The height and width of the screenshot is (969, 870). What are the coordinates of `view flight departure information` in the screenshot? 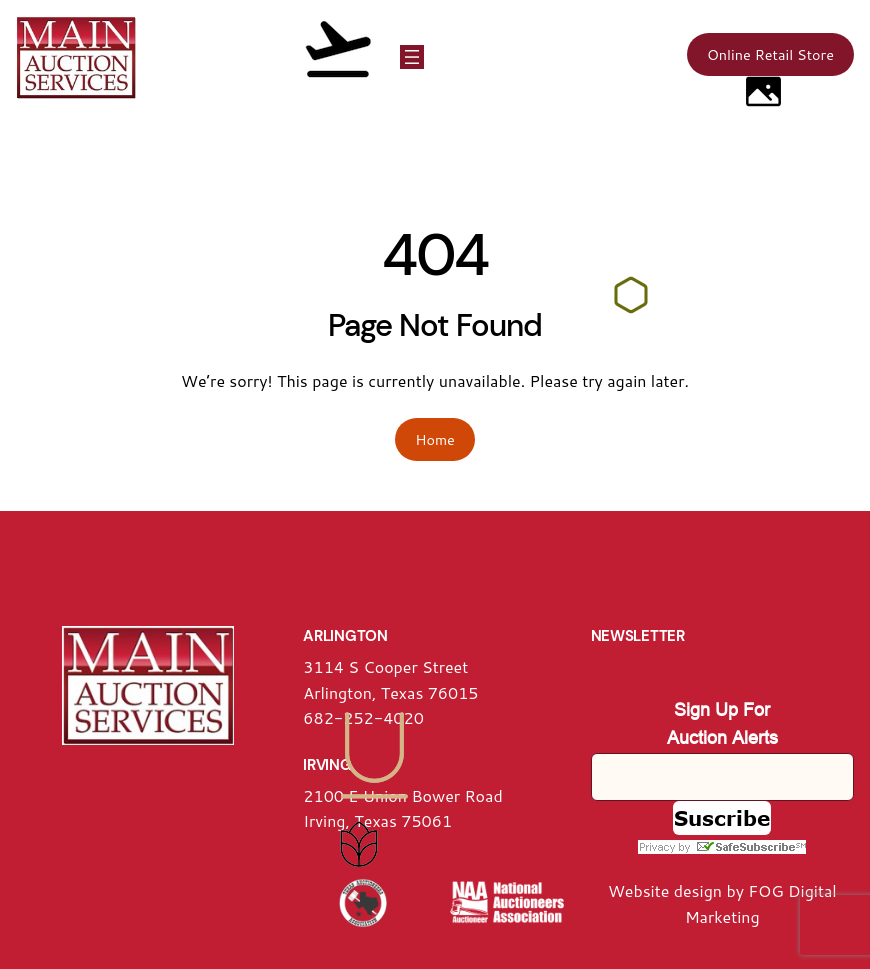 It's located at (338, 48).